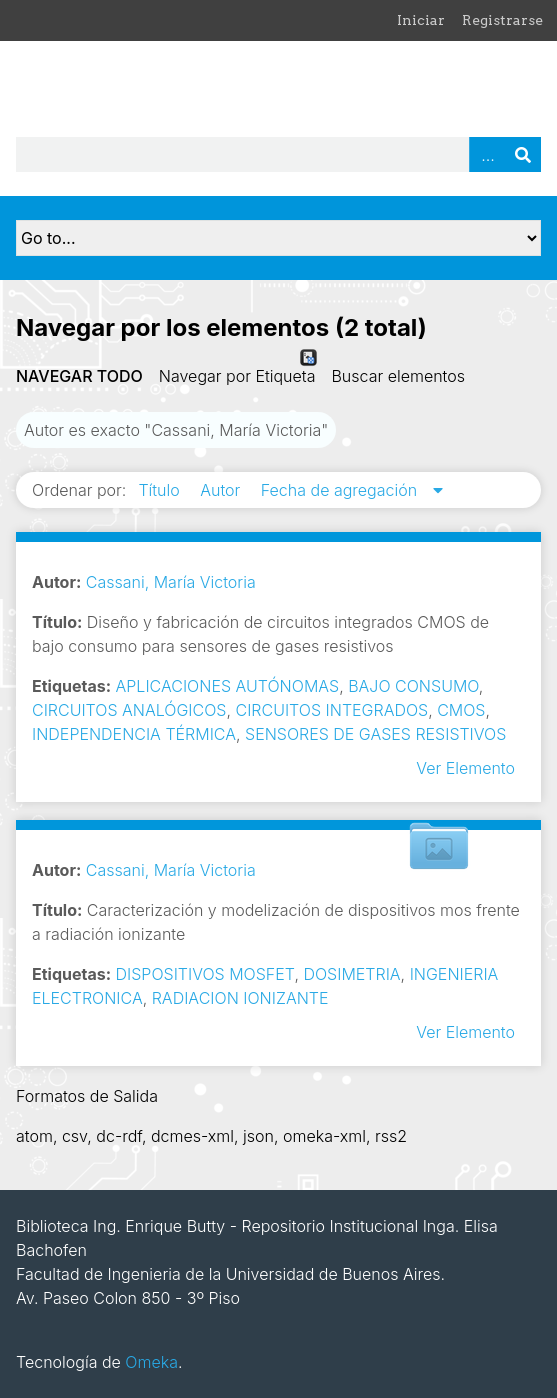  Describe the element at coordinates (439, 846) in the screenshot. I see `open your images folder` at that location.